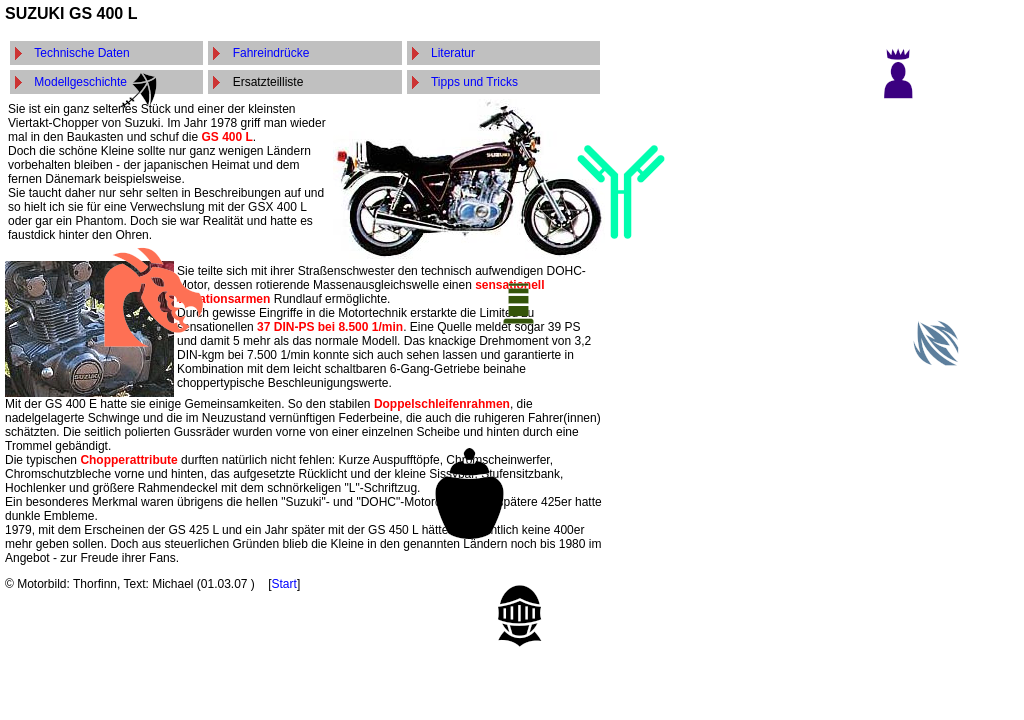  What do you see at coordinates (518, 303) in the screenshot?
I see `set player spawn point` at bounding box center [518, 303].